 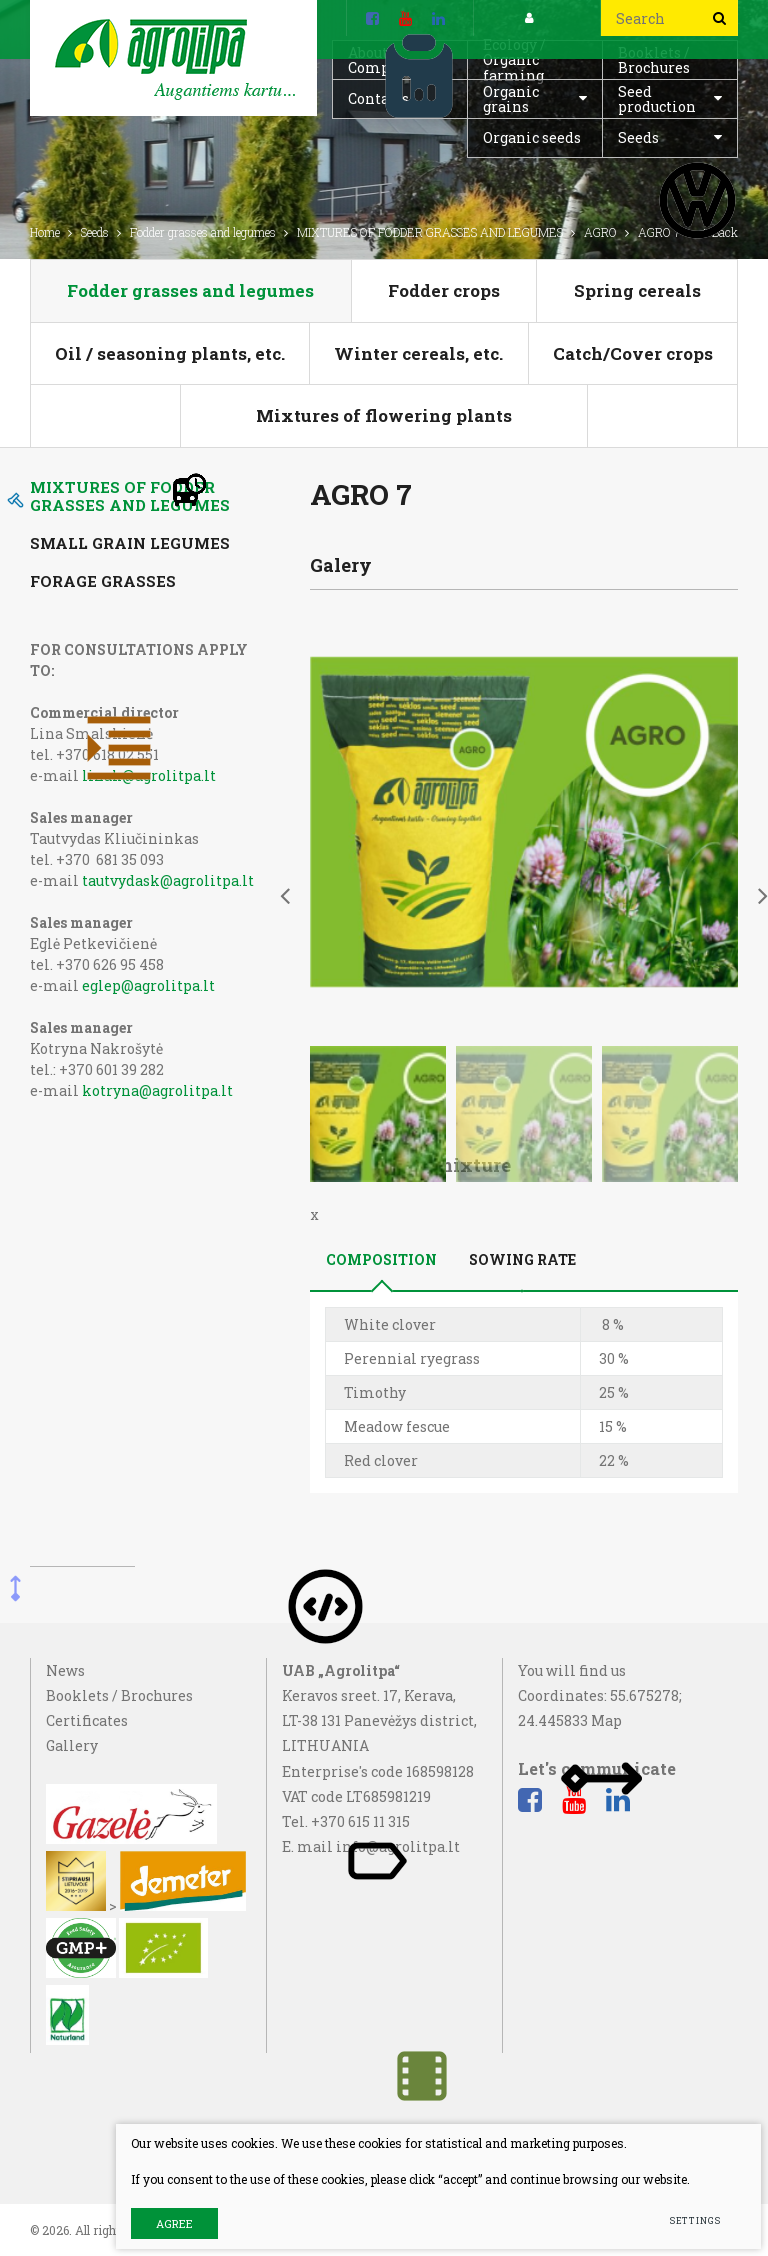 I want to click on view clipboard data or statistics, so click(x=419, y=76).